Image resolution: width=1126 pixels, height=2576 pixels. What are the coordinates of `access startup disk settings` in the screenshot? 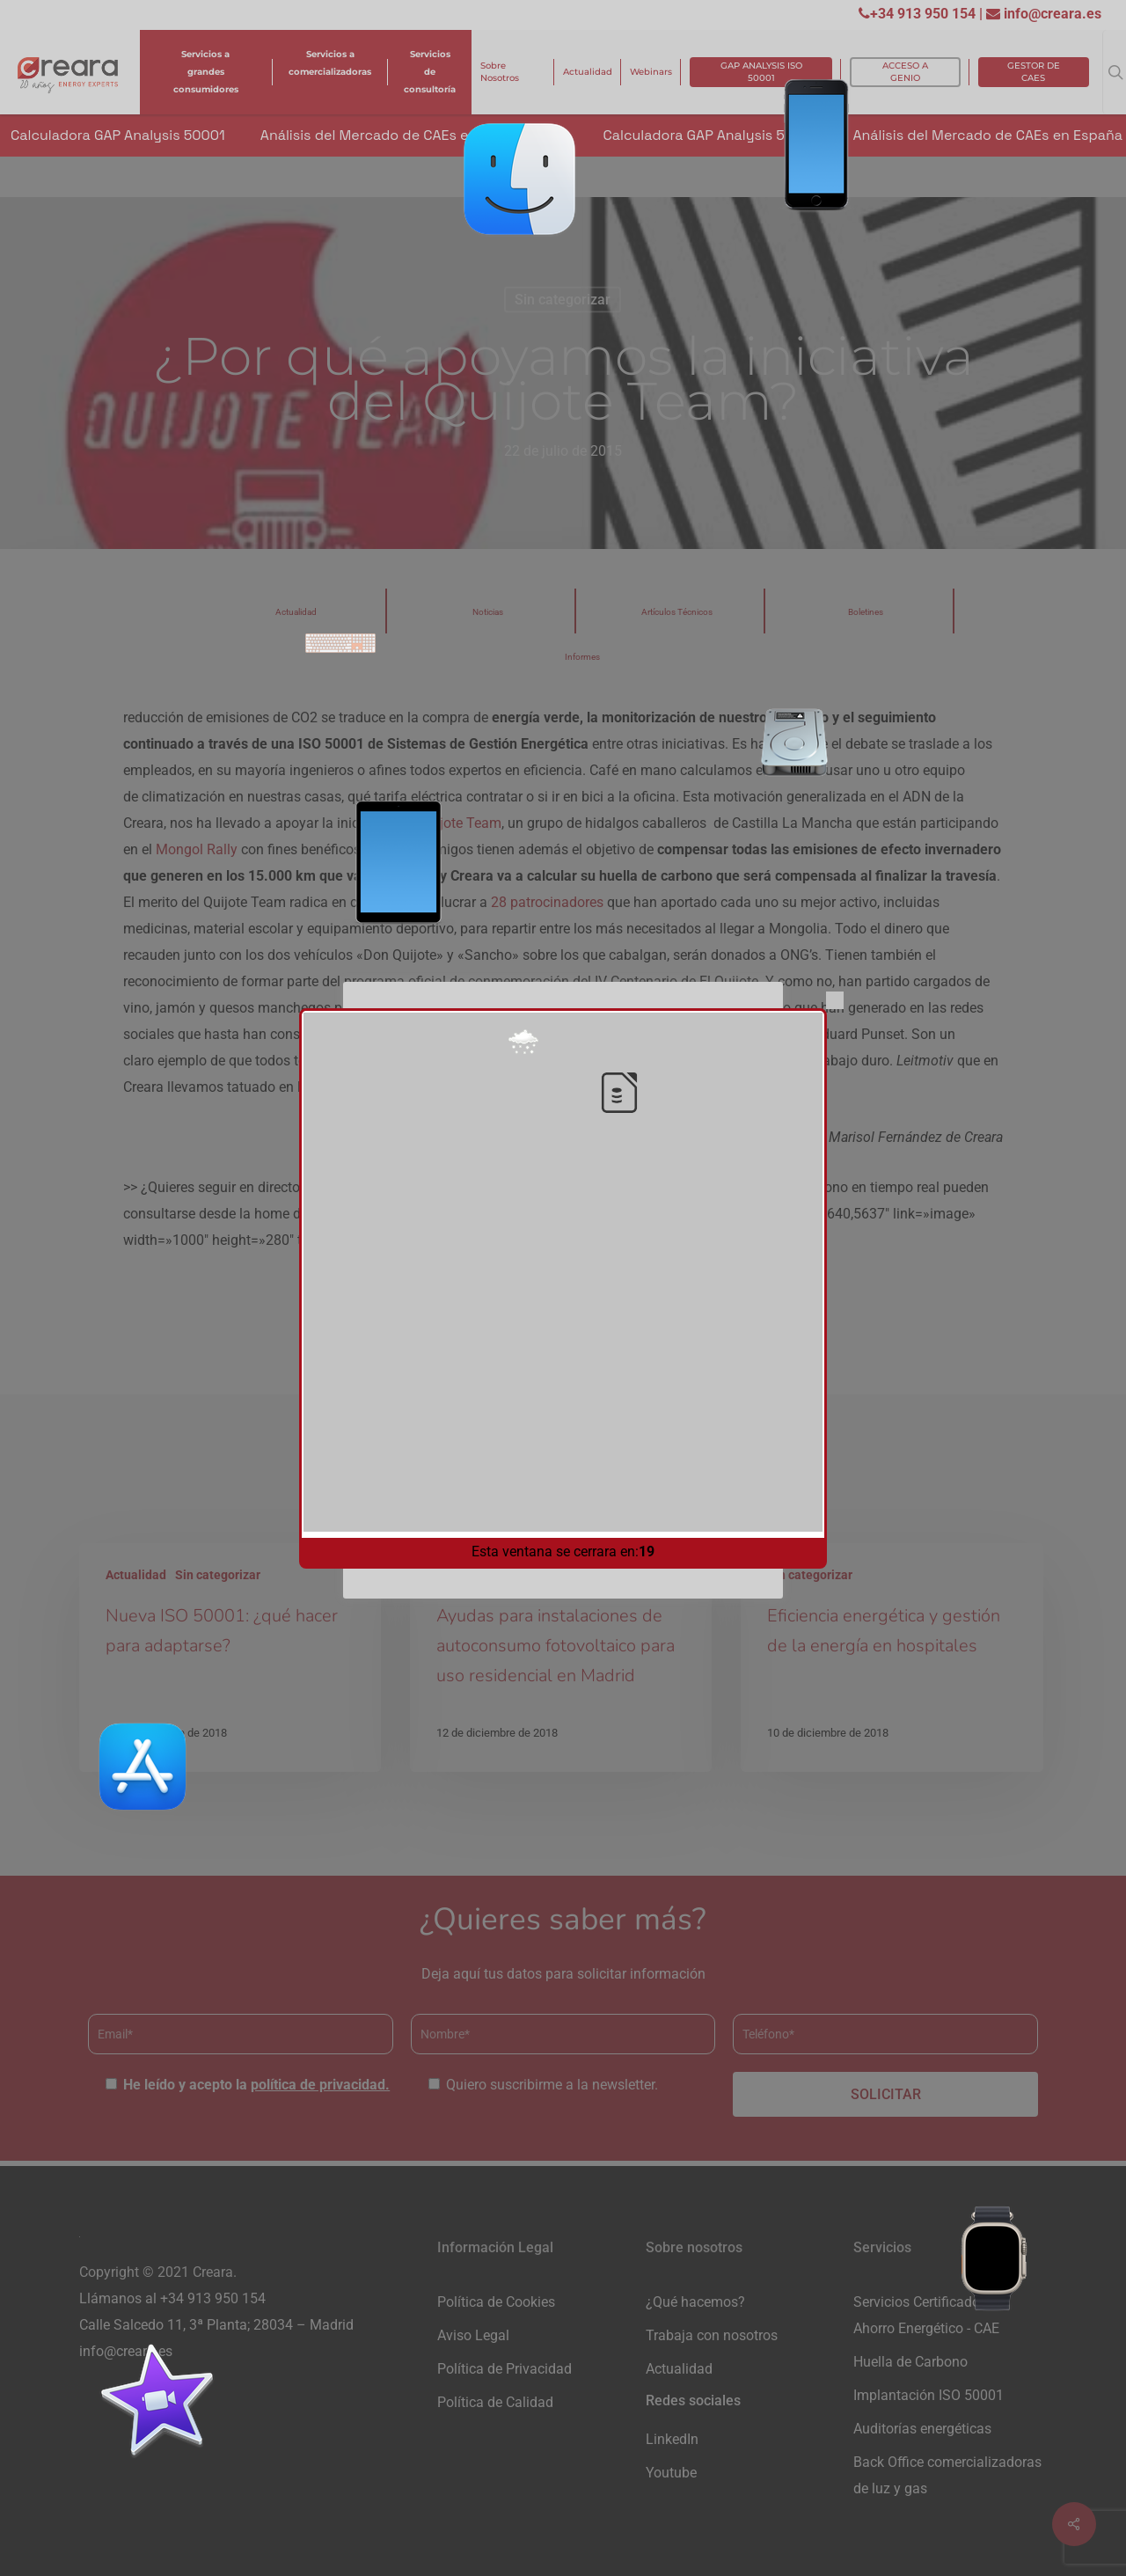 It's located at (794, 744).